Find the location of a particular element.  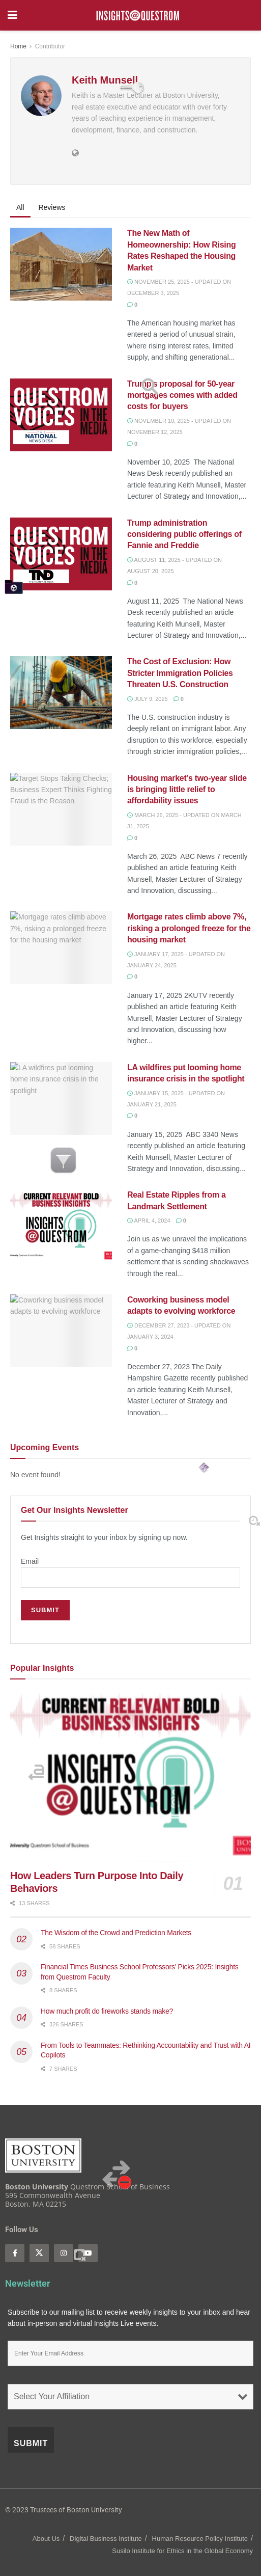

network connection error is located at coordinates (116, 2174).